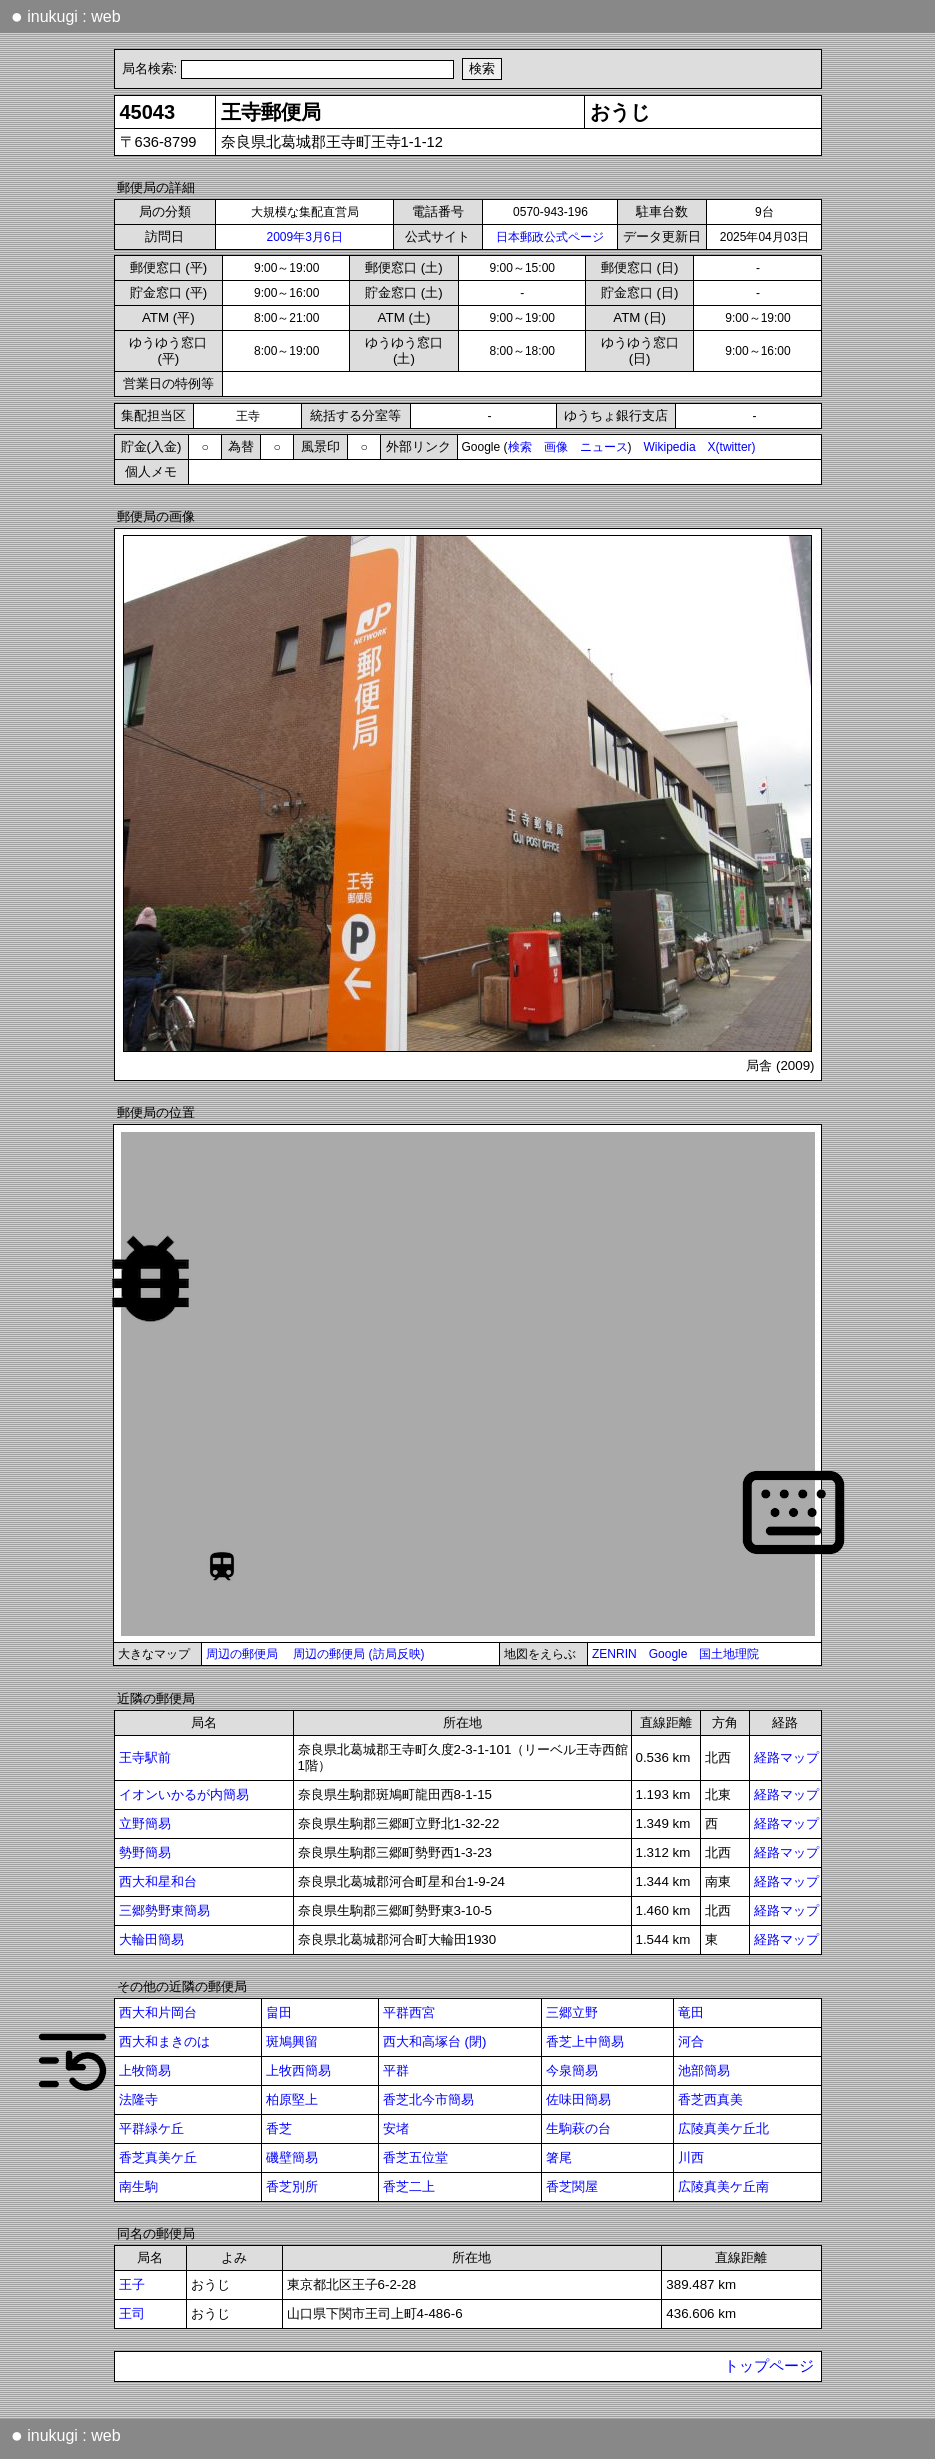 The height and width of the screenshot is (2459, 935). Describe the element at coordinates (793, 1512) in the screenshot. I see `open the on-screen keyboard` at that location.